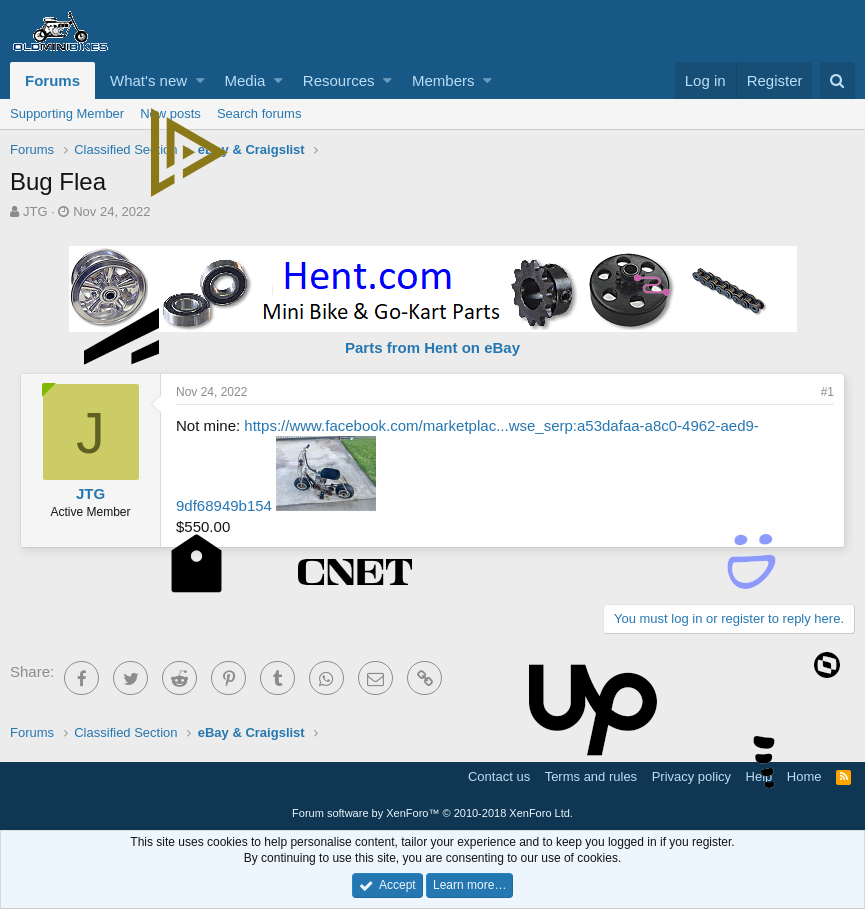 This screenshot has height=909, width=865. What do you see at coordinates (652, 285) in the screenshot?
I see `relay app logo` at bounding box center [652, 285].